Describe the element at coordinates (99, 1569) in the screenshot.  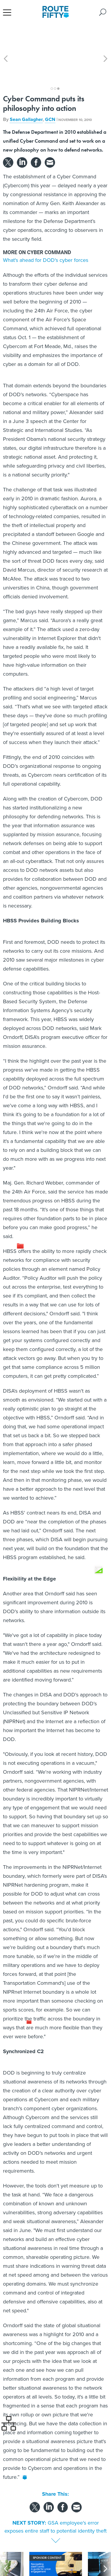
I see `open glade interface designer` at that location.